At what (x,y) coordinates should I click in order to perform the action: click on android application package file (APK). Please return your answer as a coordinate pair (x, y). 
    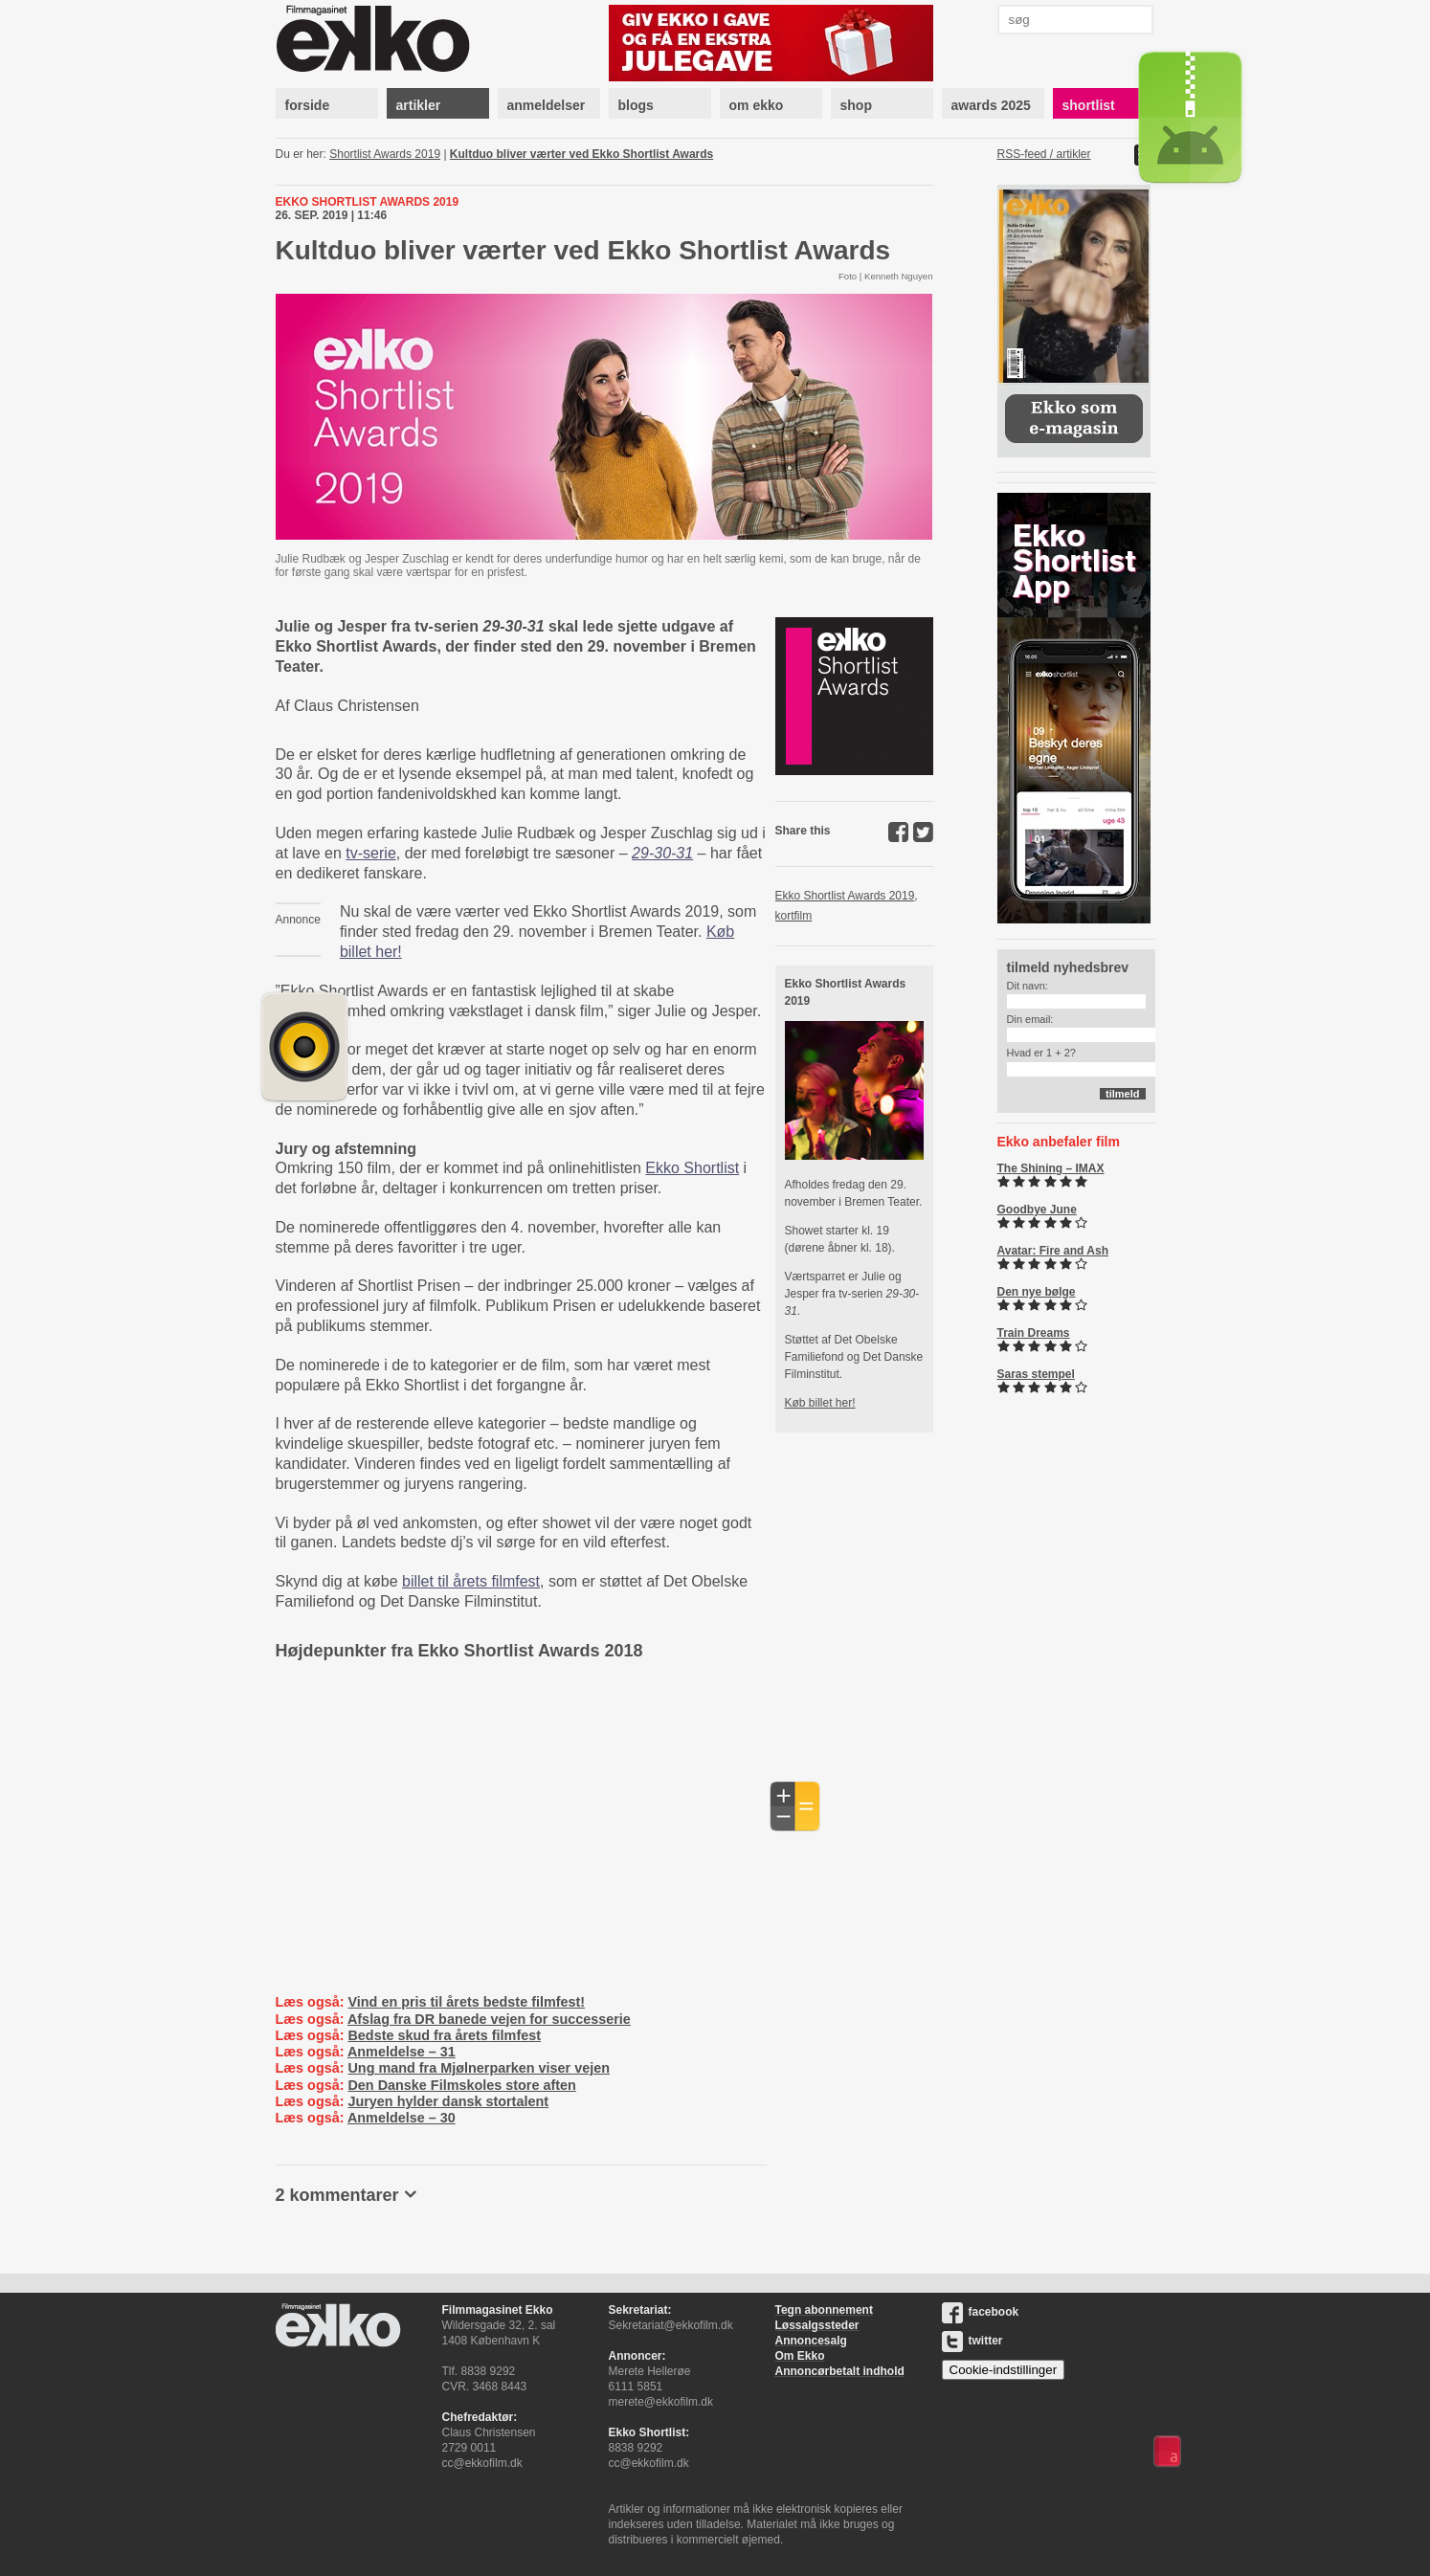
    Looking at the image, I should click on (1190, 117).